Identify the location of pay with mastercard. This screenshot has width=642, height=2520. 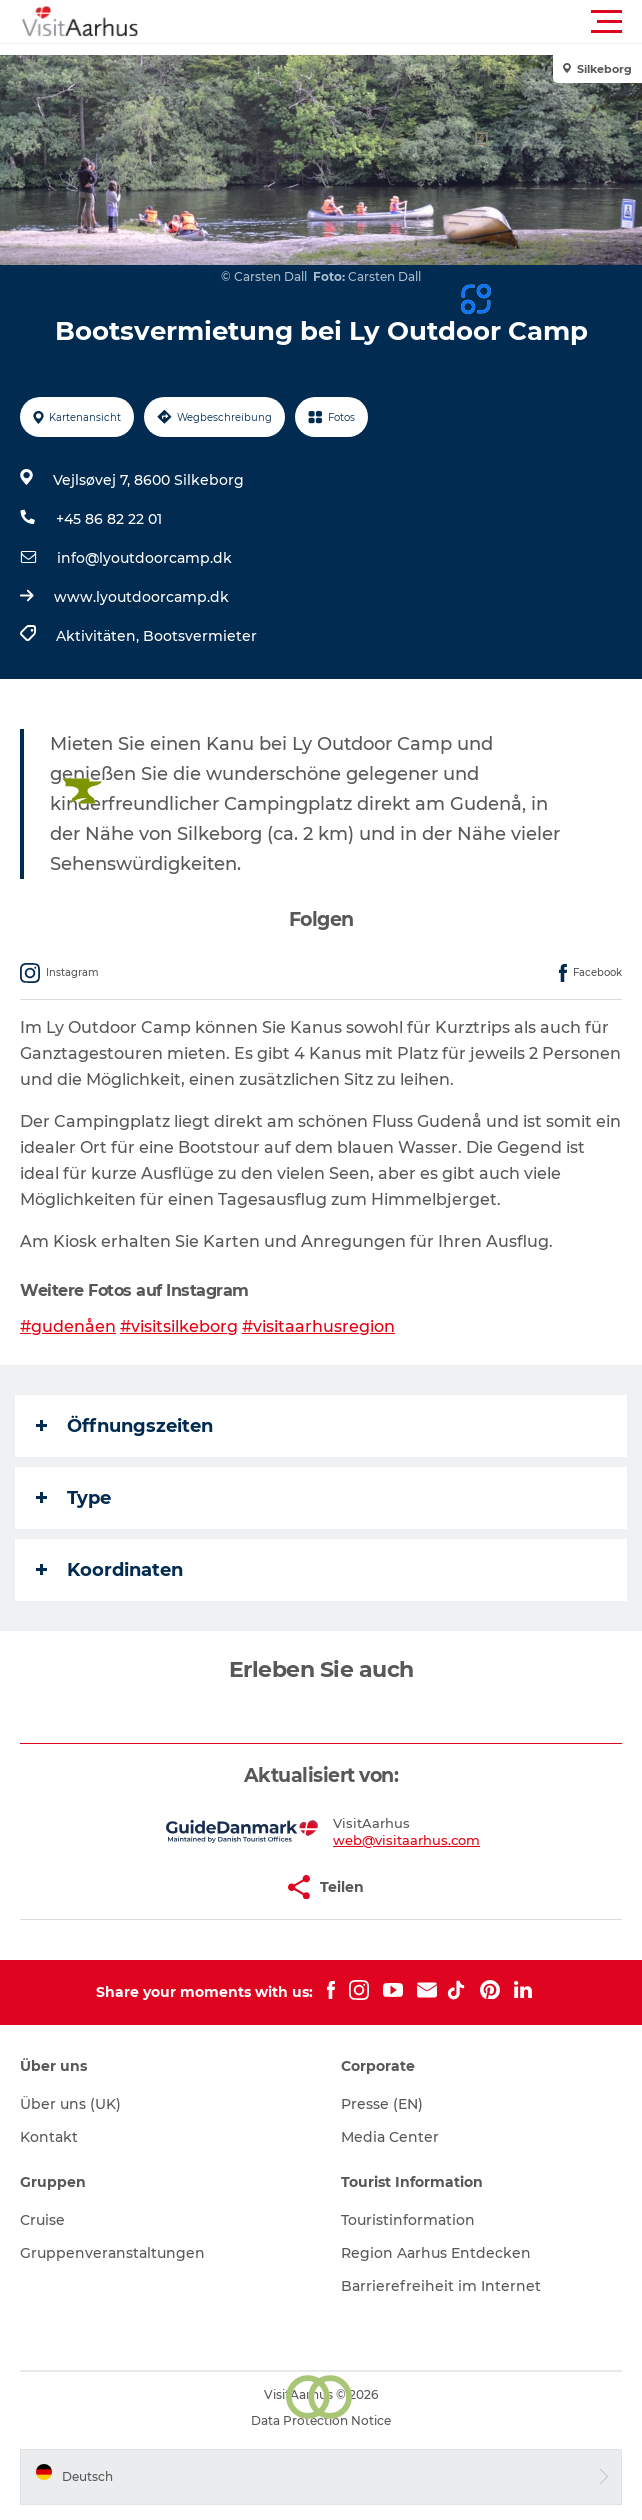
(319, 2397).